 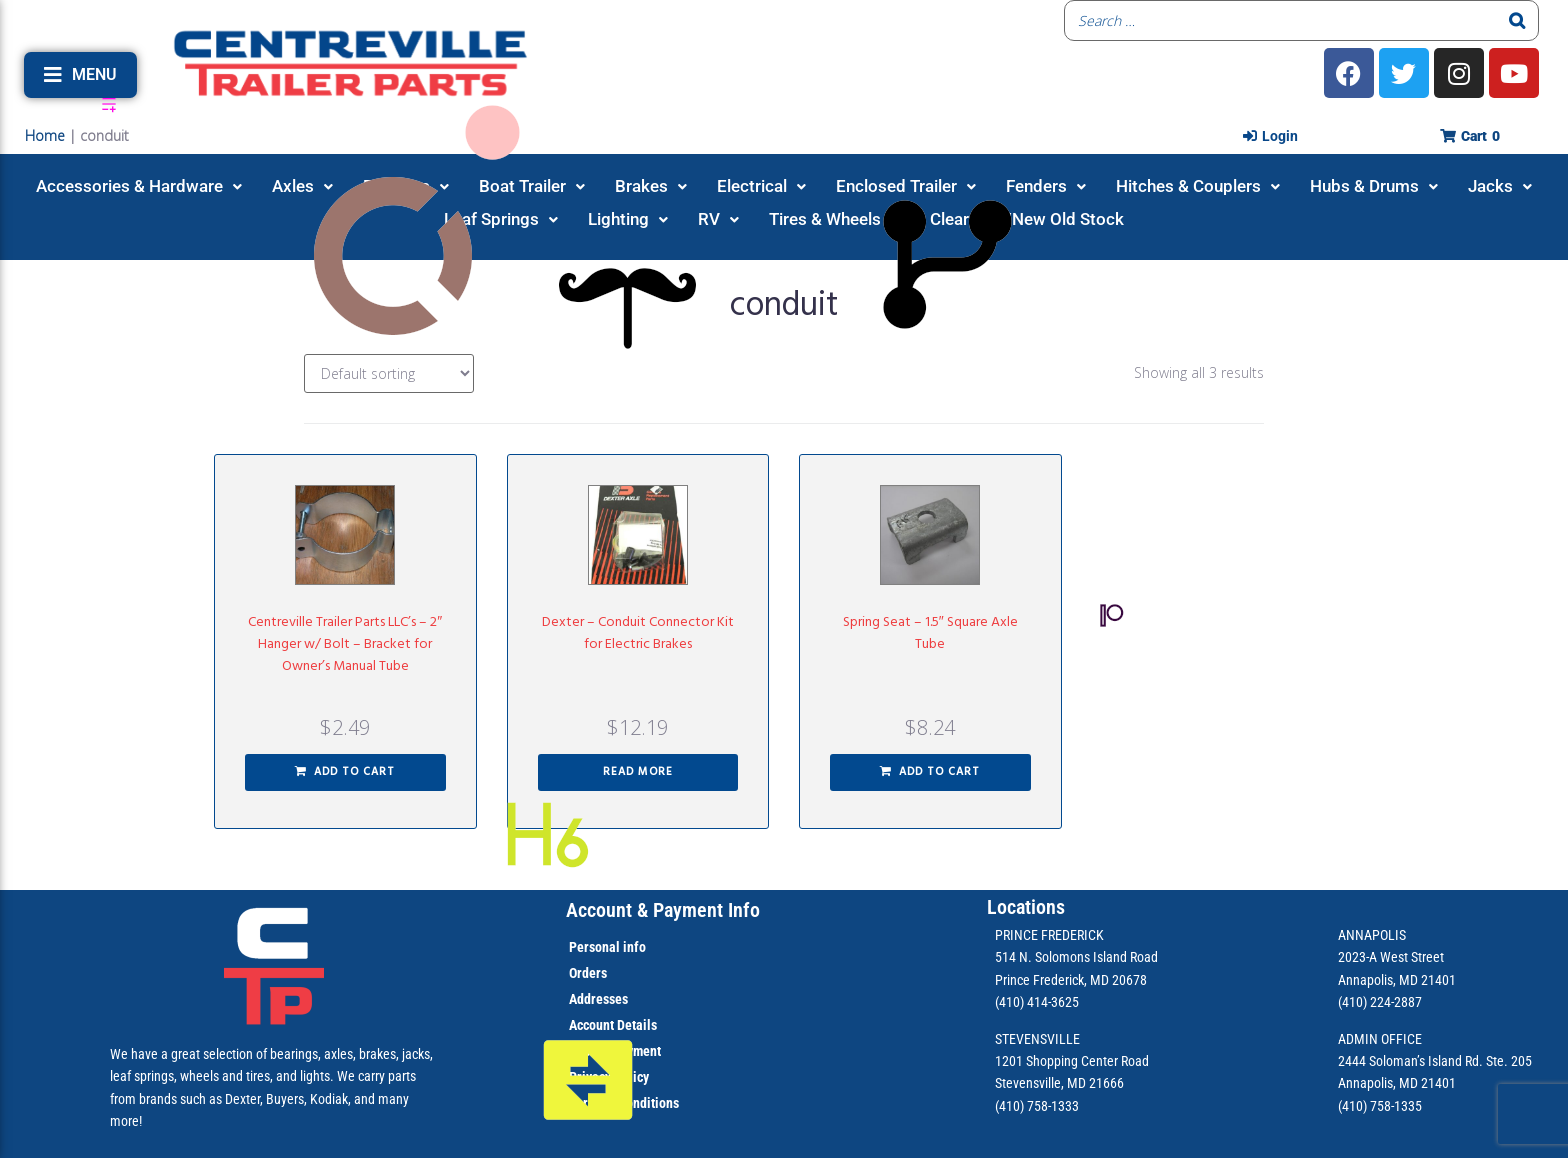 I want to click on add a new menu item, so click(x=109, y=104).